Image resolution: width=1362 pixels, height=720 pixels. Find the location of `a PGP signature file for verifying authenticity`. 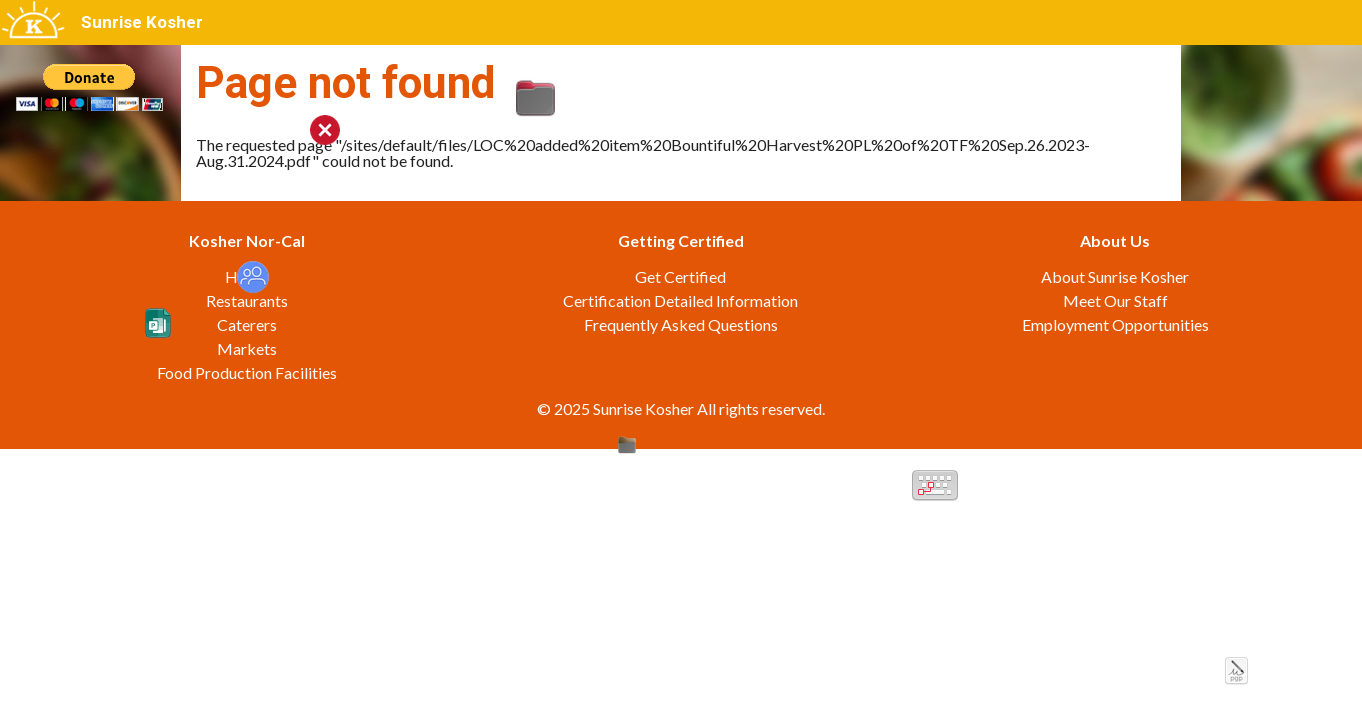

a PGP signature file for verifying authenticity is located at coordinates (1236, 670).